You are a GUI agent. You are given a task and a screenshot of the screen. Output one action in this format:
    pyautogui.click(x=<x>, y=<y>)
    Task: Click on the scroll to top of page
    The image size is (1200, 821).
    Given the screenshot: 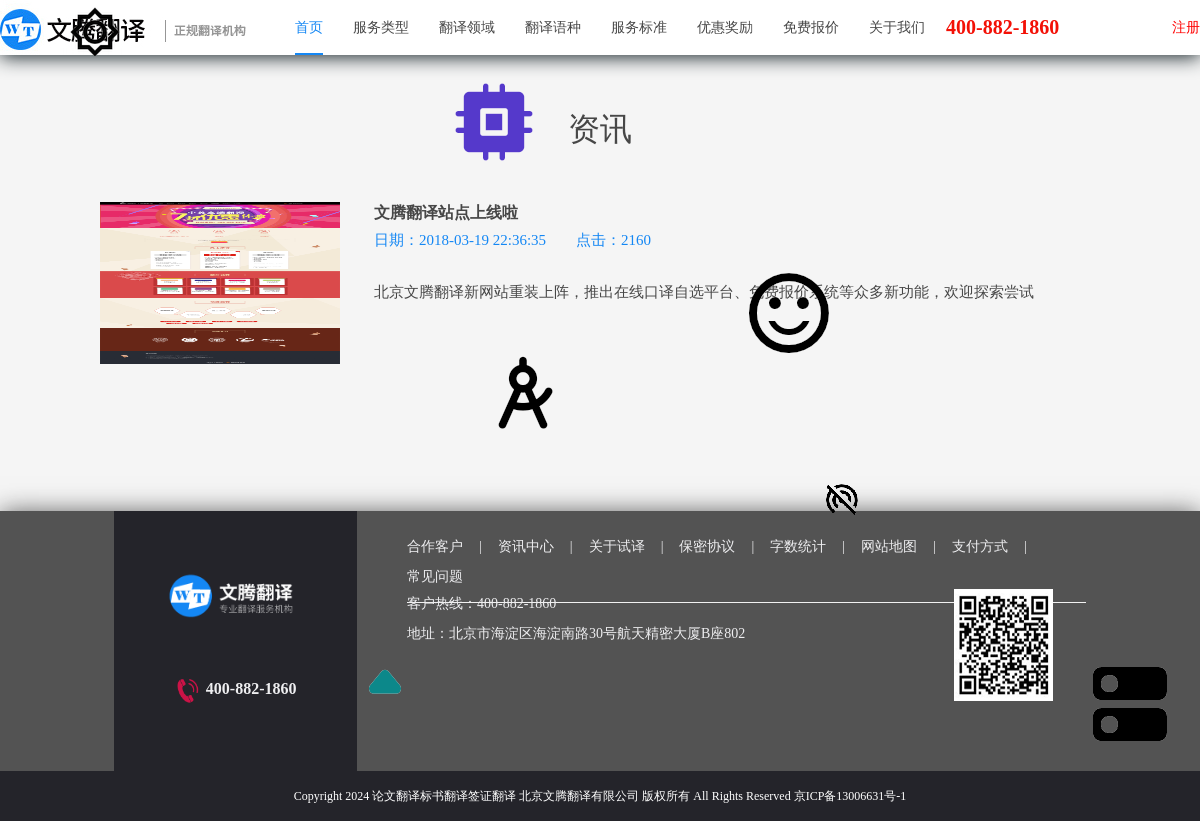 What is the action you would take?
    pyautogui.click(x=385, y=683)
    